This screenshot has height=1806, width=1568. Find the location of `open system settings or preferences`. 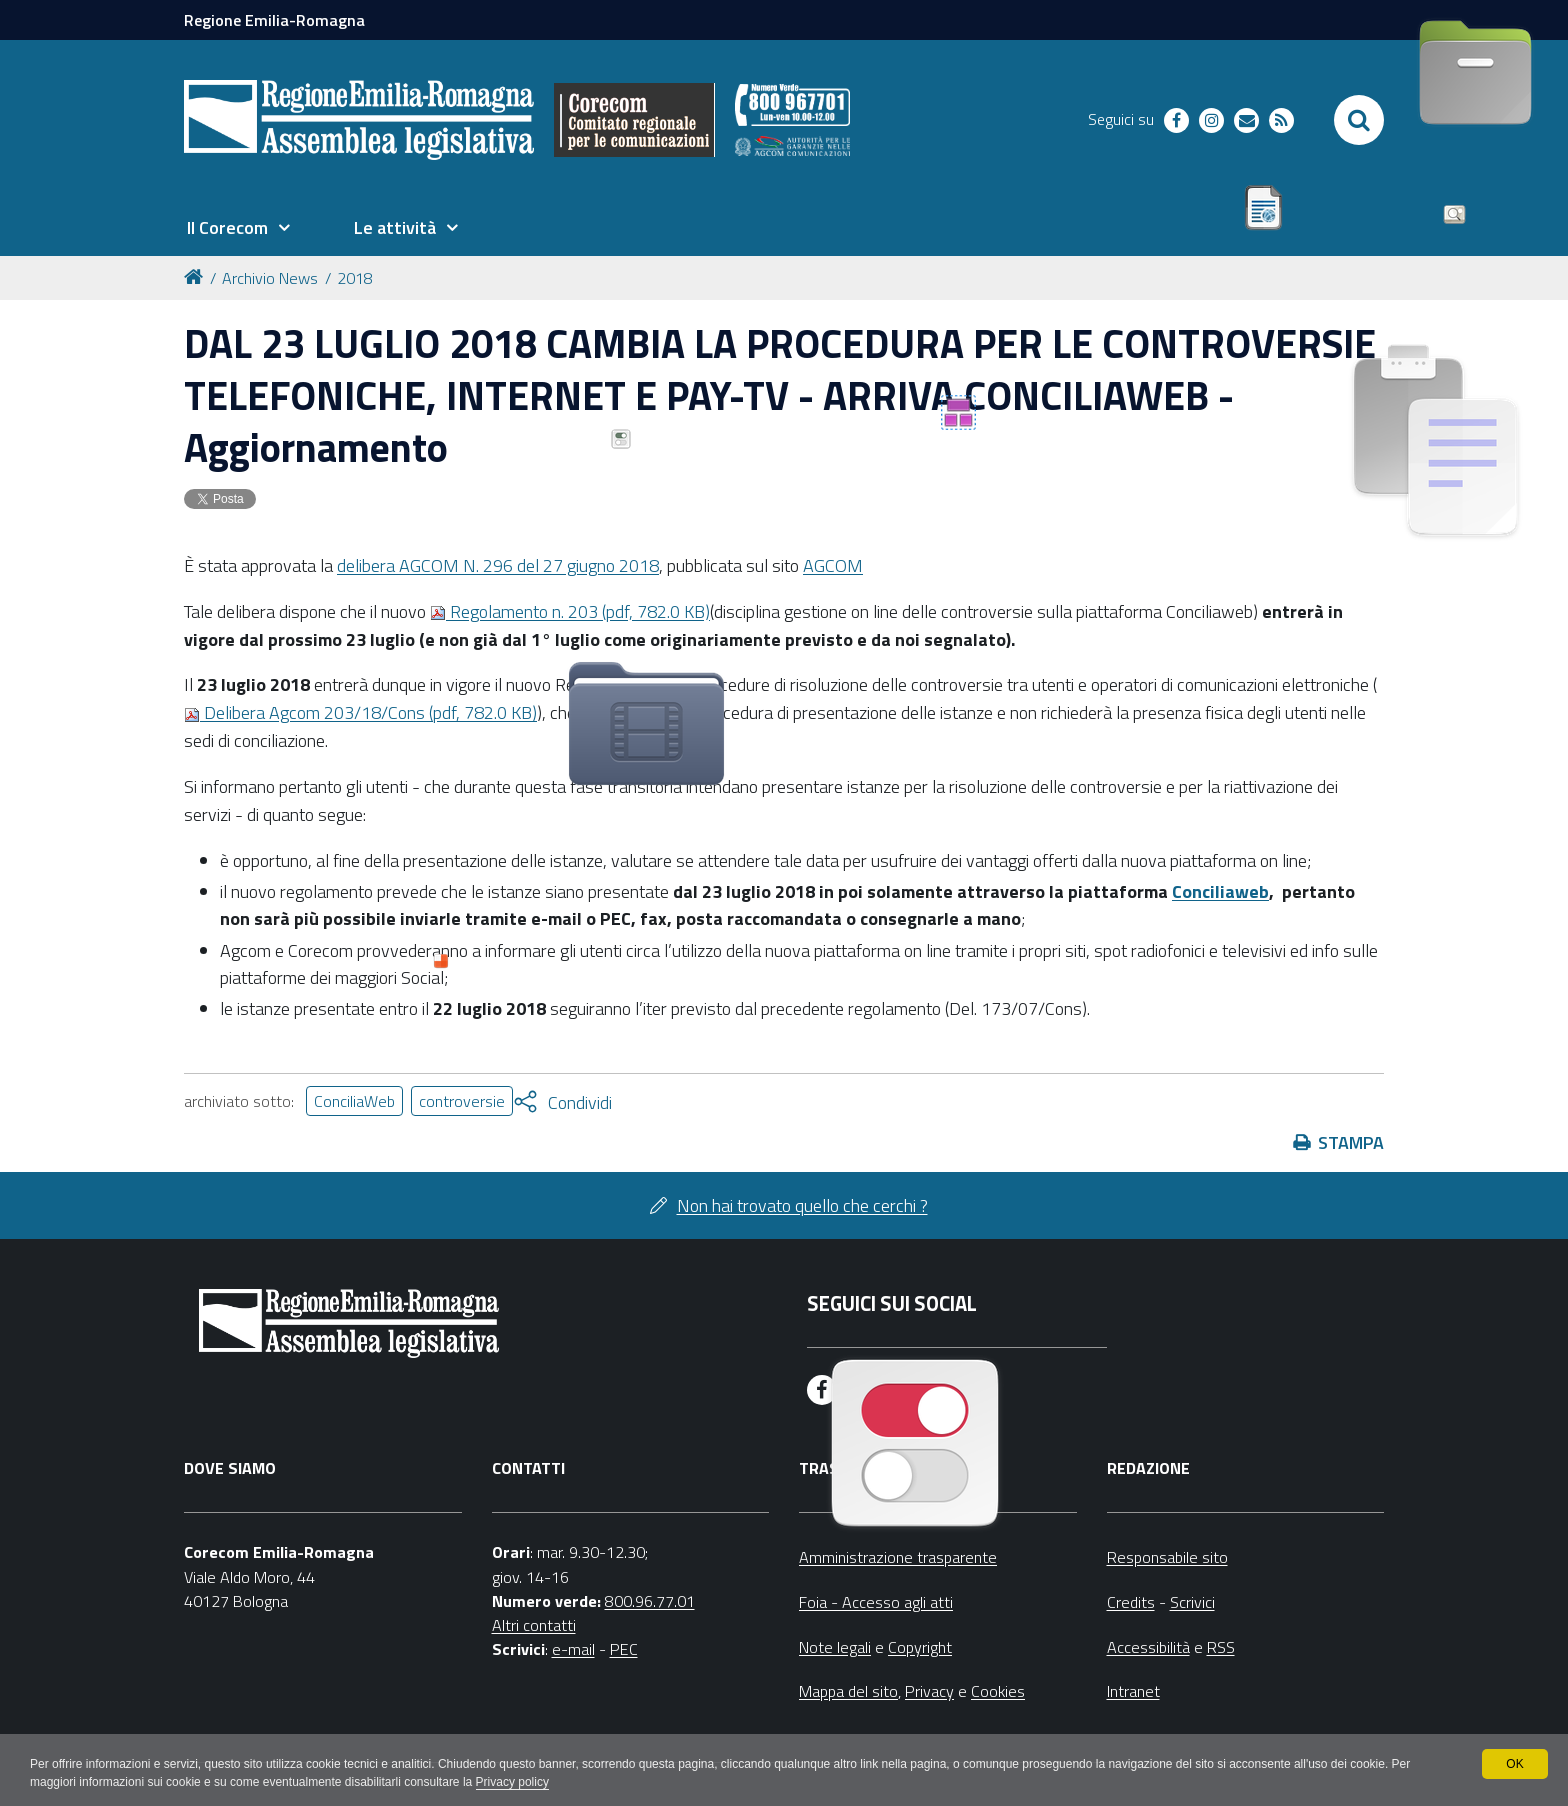

open system settings or preferences is located at coordinates (621, 439).